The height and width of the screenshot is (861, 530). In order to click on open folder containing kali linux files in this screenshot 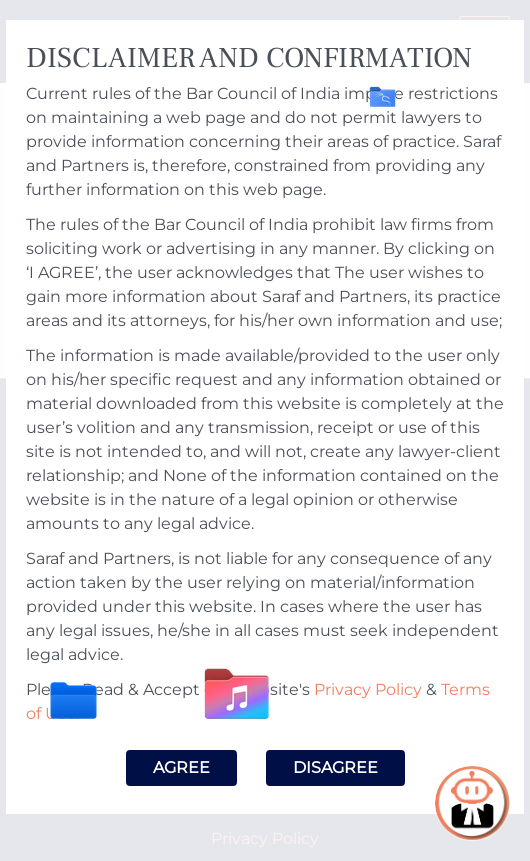, I will do `click(382, 97)`.